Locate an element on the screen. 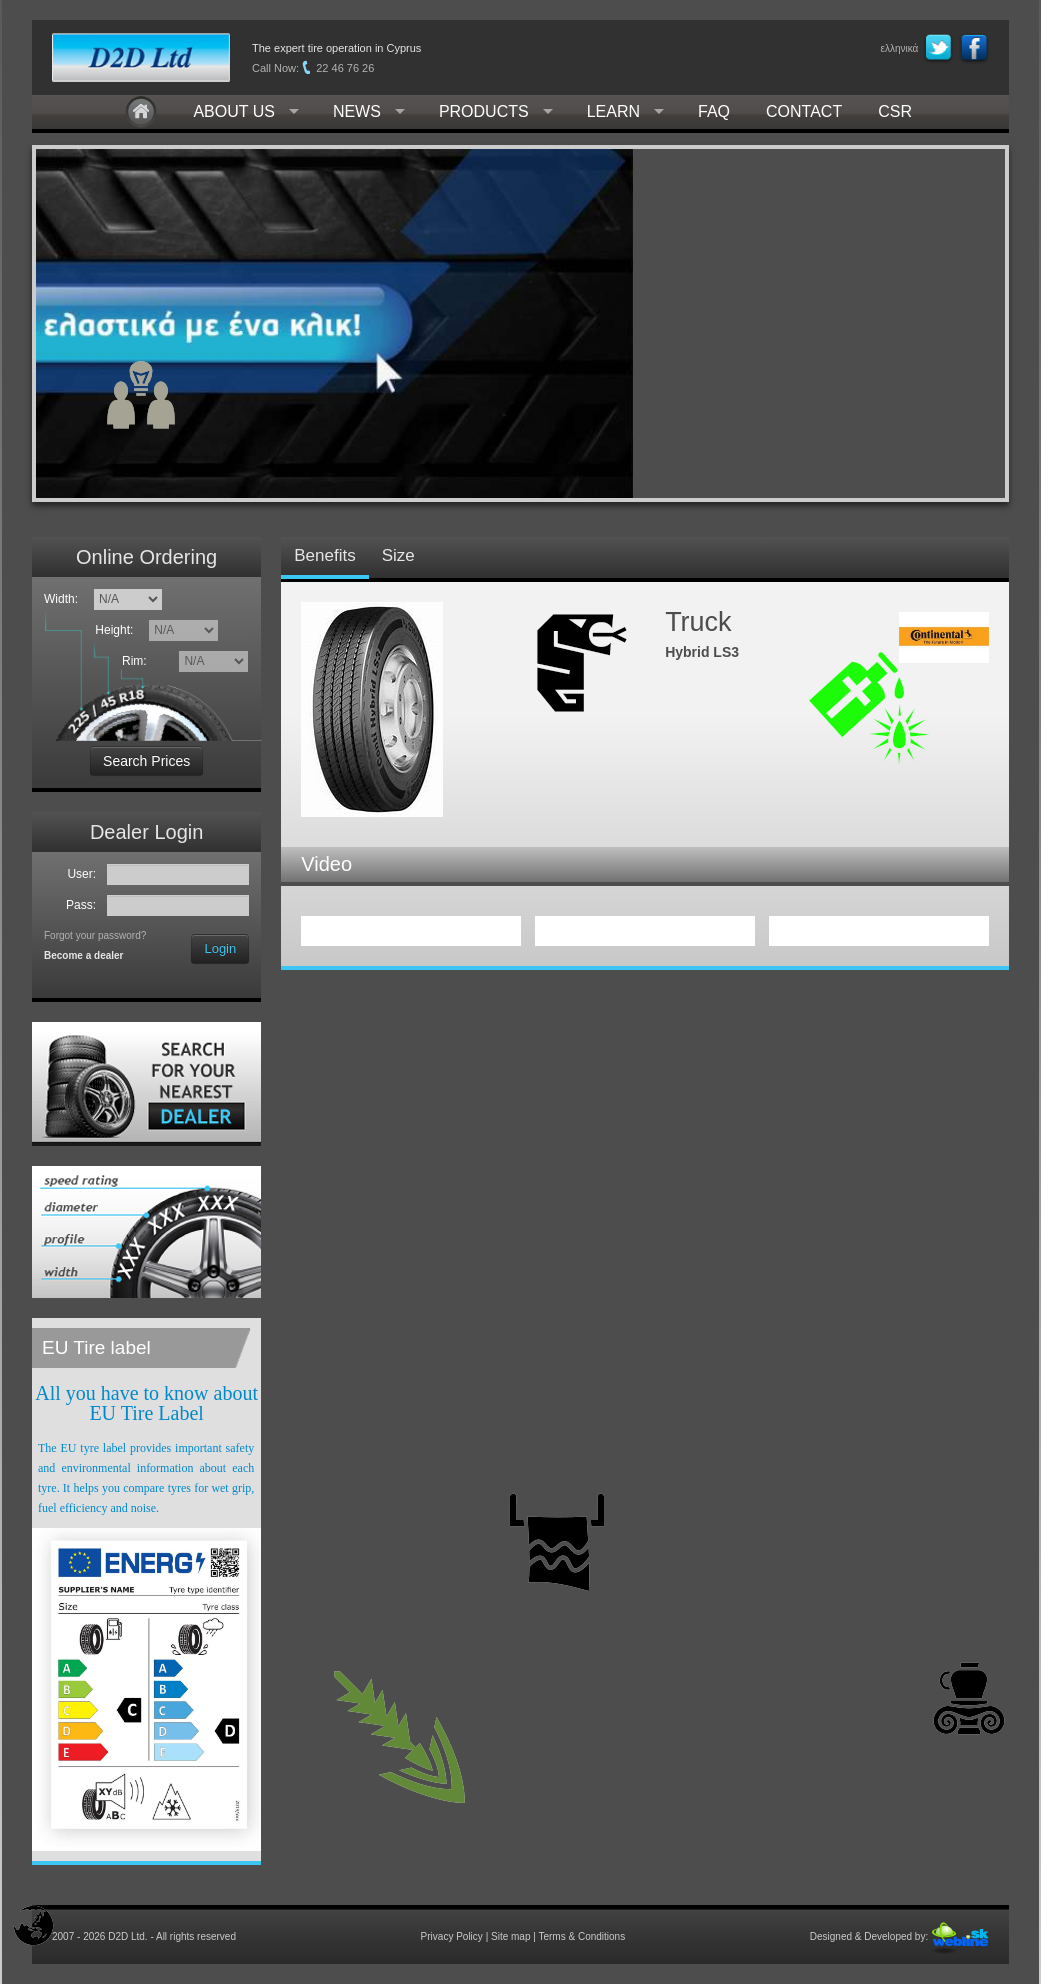  start a team brainstorming session is located at coordinates (141, 395).